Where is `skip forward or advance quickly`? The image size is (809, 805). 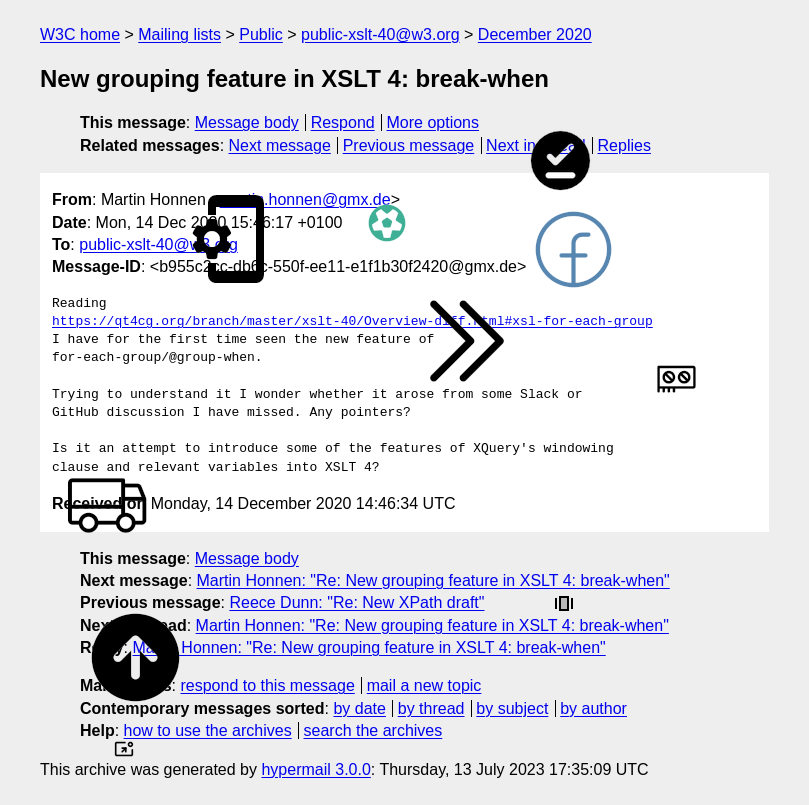
skip forward or advance quickly is located at coordinates (467, 341).